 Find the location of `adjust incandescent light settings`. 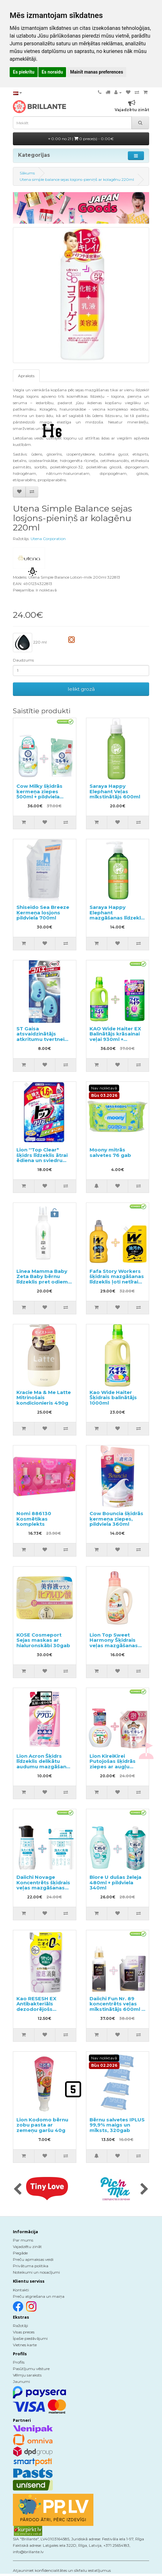

adjust incandescent light settings is located at coordinates (33, 572).